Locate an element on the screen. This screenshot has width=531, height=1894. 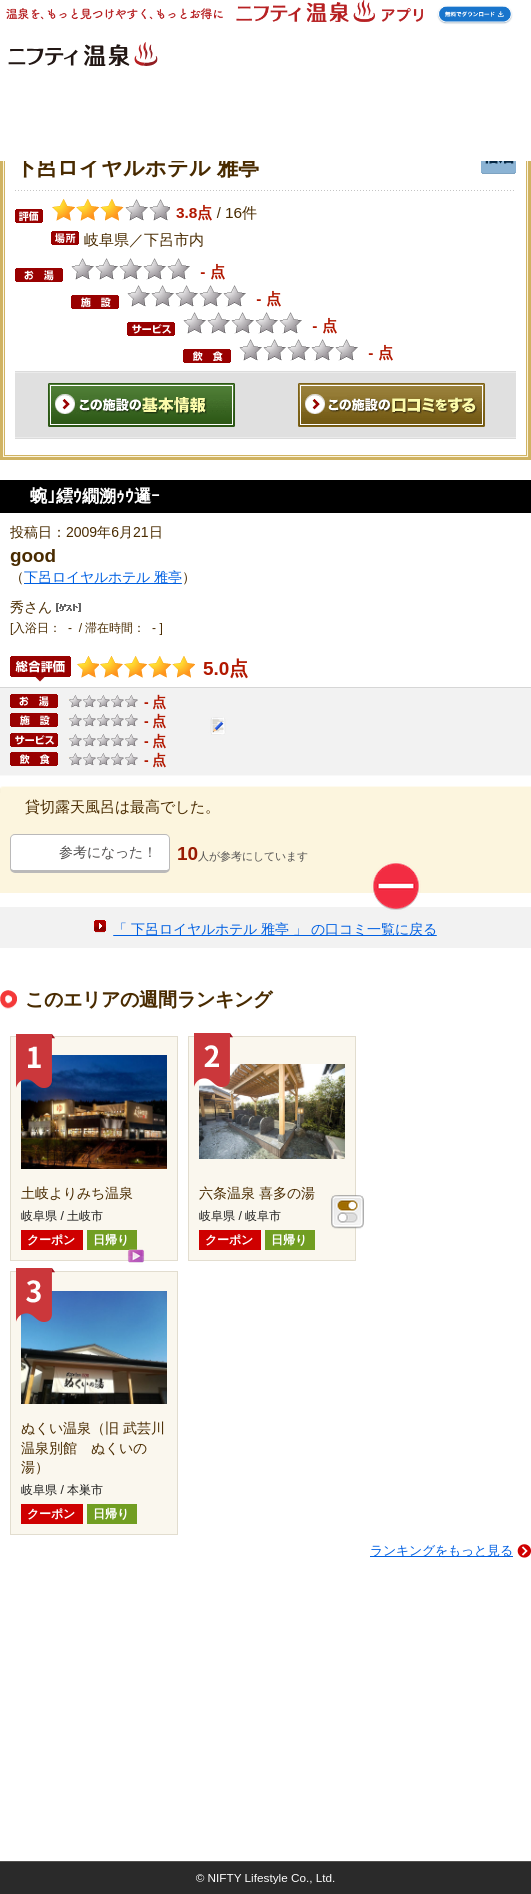
open unity tweak tool settings is located at coordinates (347, 1211).